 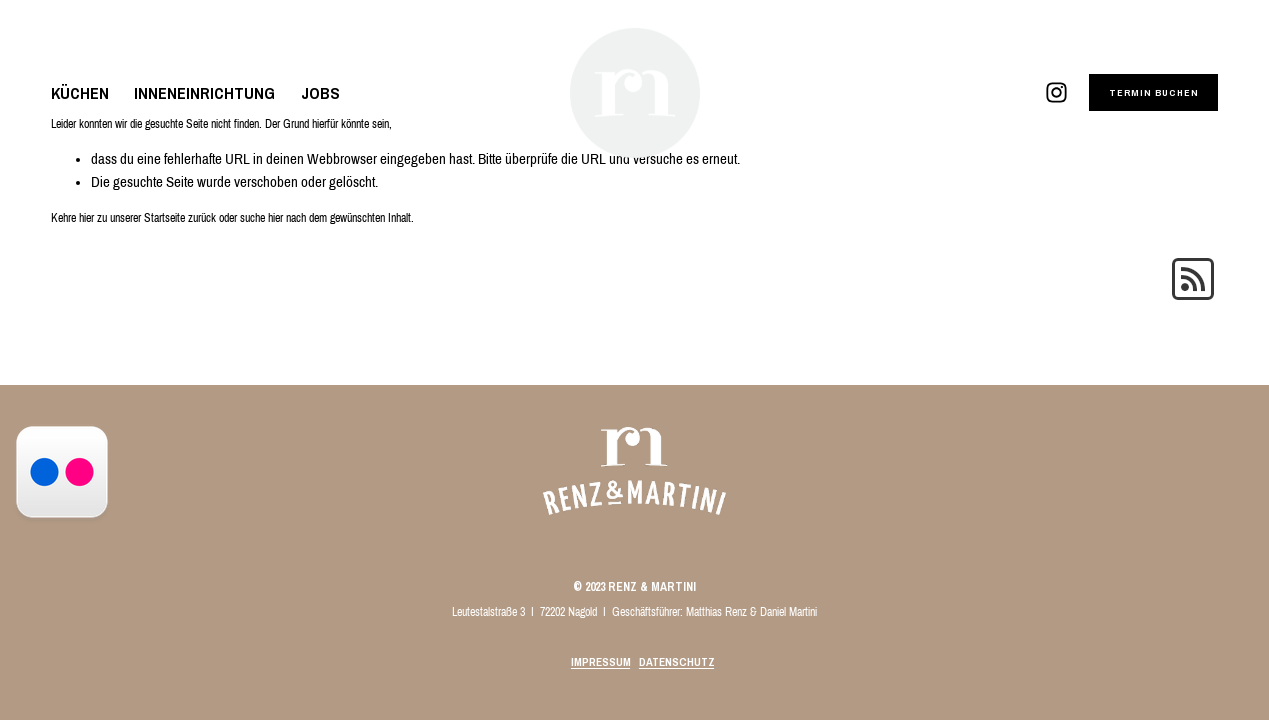 What do you see at coordinates (1193, 279) in the screenshot?
I see `access RSS feed reader` at bounding box center [1193, 279].